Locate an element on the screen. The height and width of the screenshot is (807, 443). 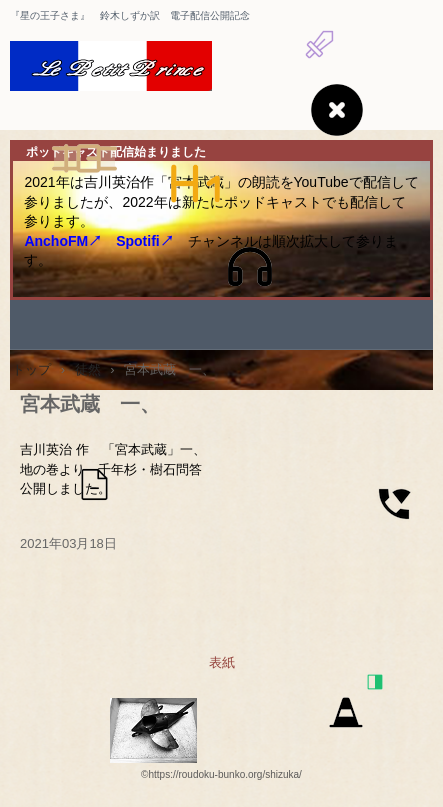
access combat or battle features is located at coordinates (320, 44).